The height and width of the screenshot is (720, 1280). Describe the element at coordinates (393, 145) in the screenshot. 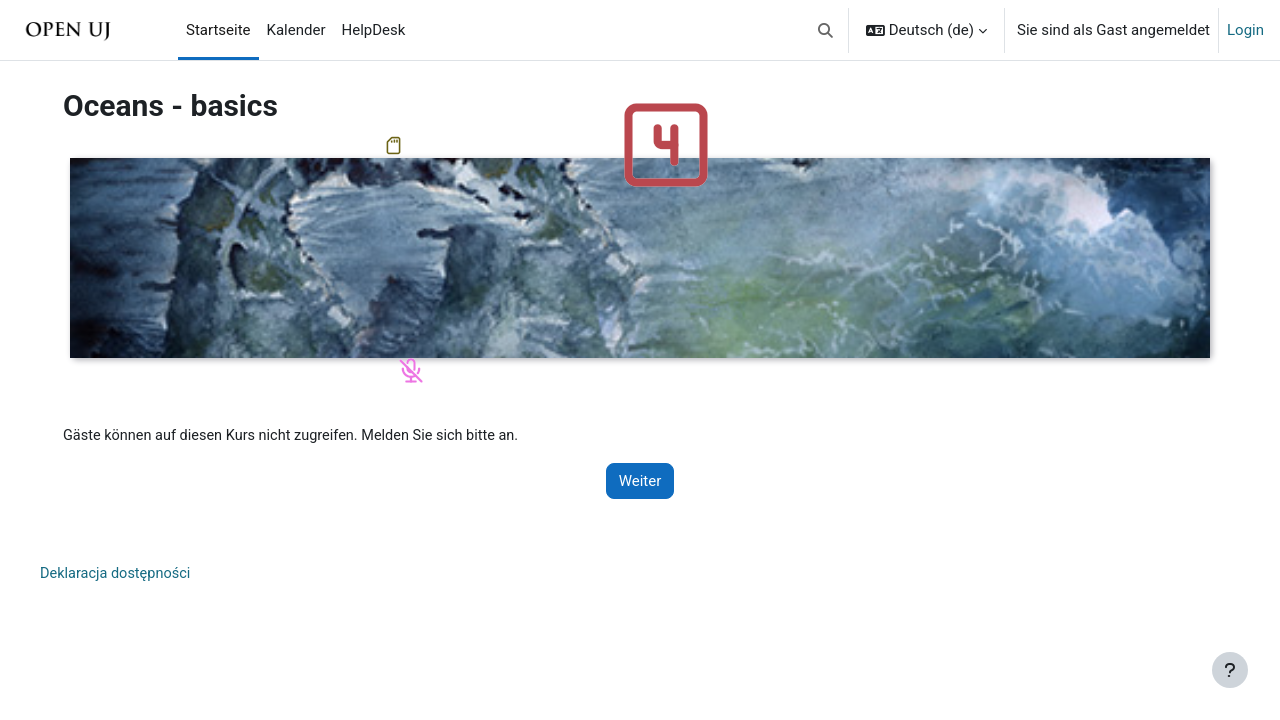

I see `access sd card storage` at that location.